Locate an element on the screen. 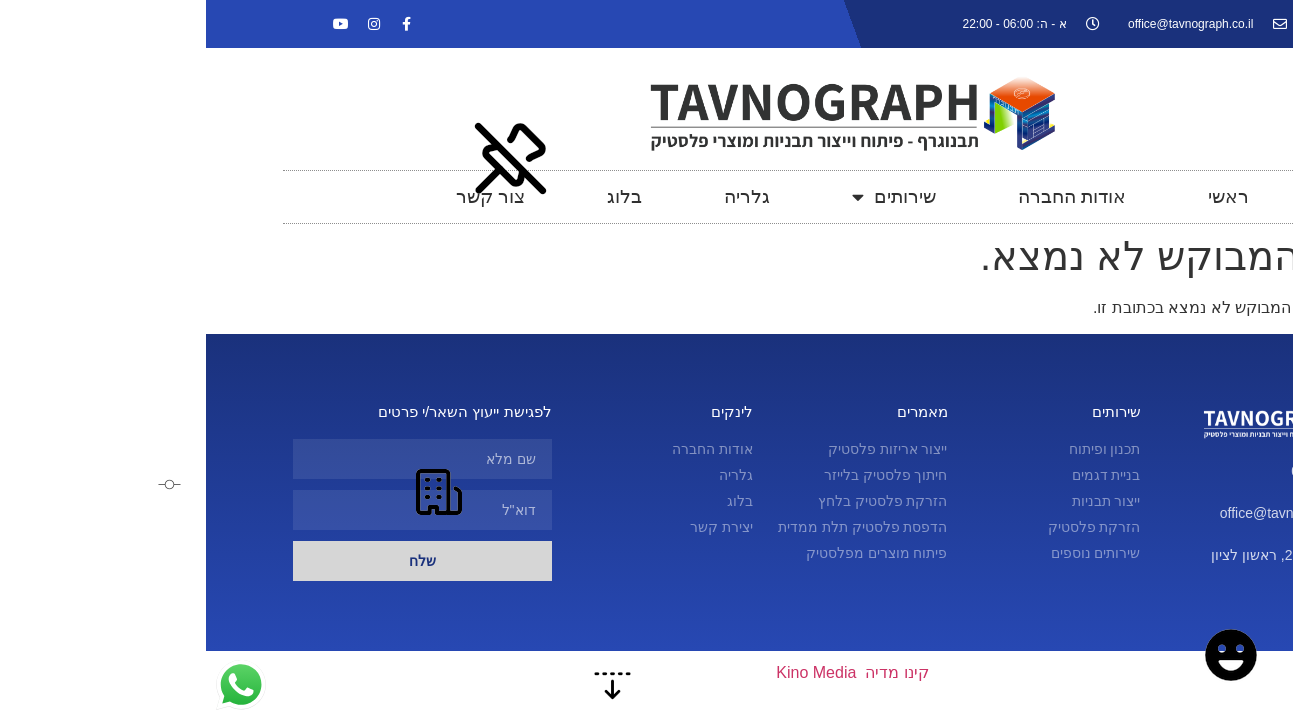  unpin an item from your saved list is located at coordinates (510, 158).